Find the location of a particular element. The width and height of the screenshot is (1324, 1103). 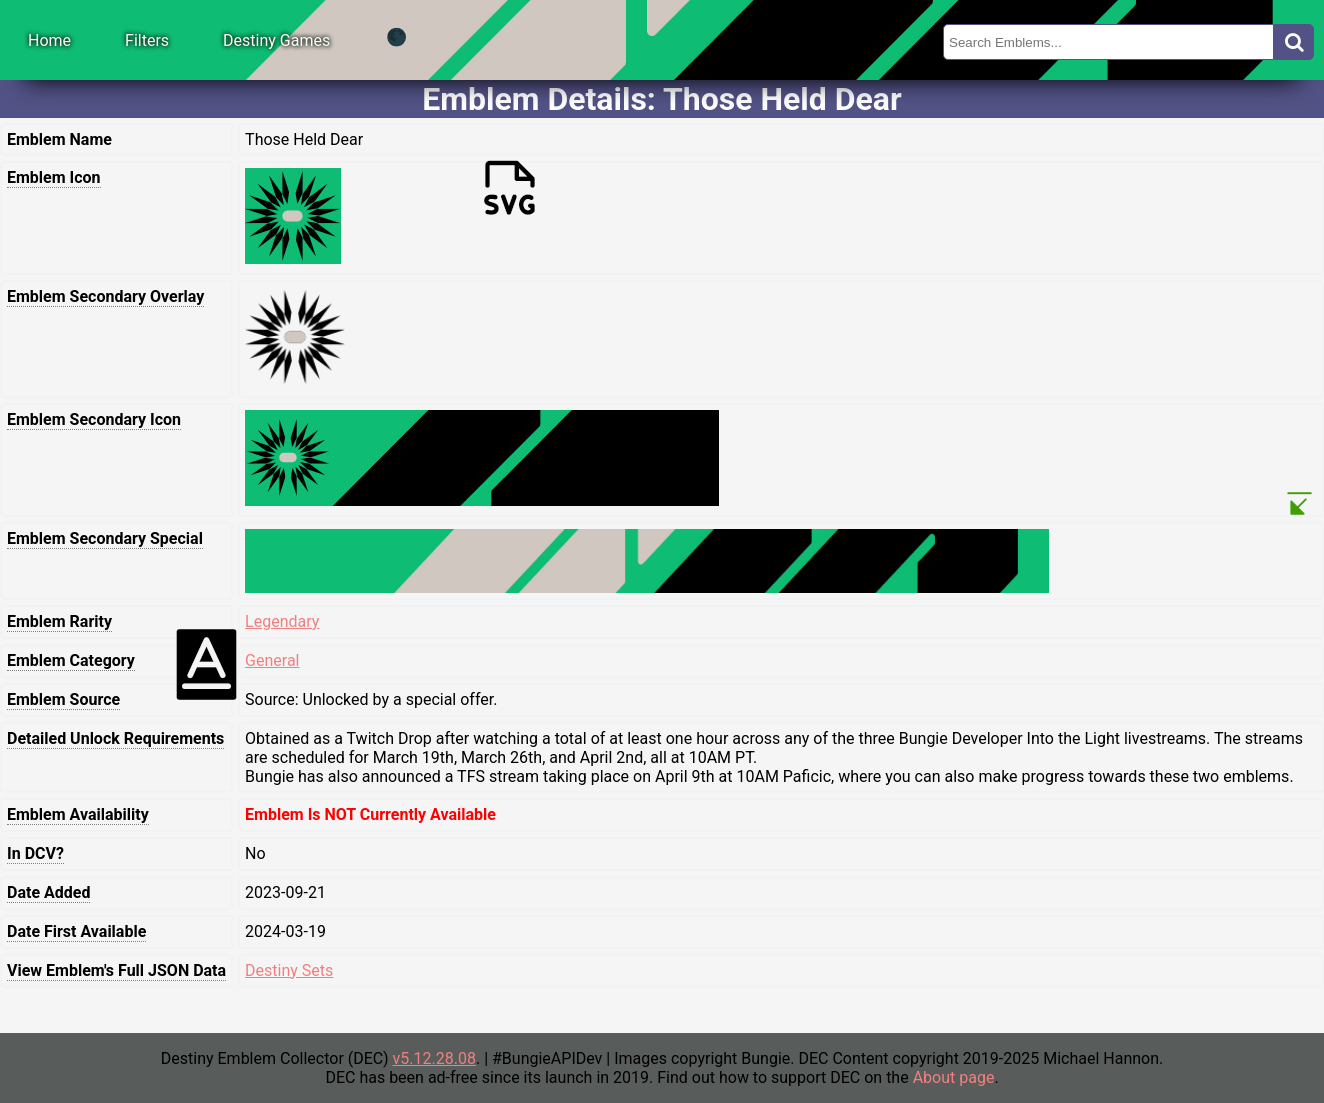

open an SVG file is located at coordinates (510, 190).